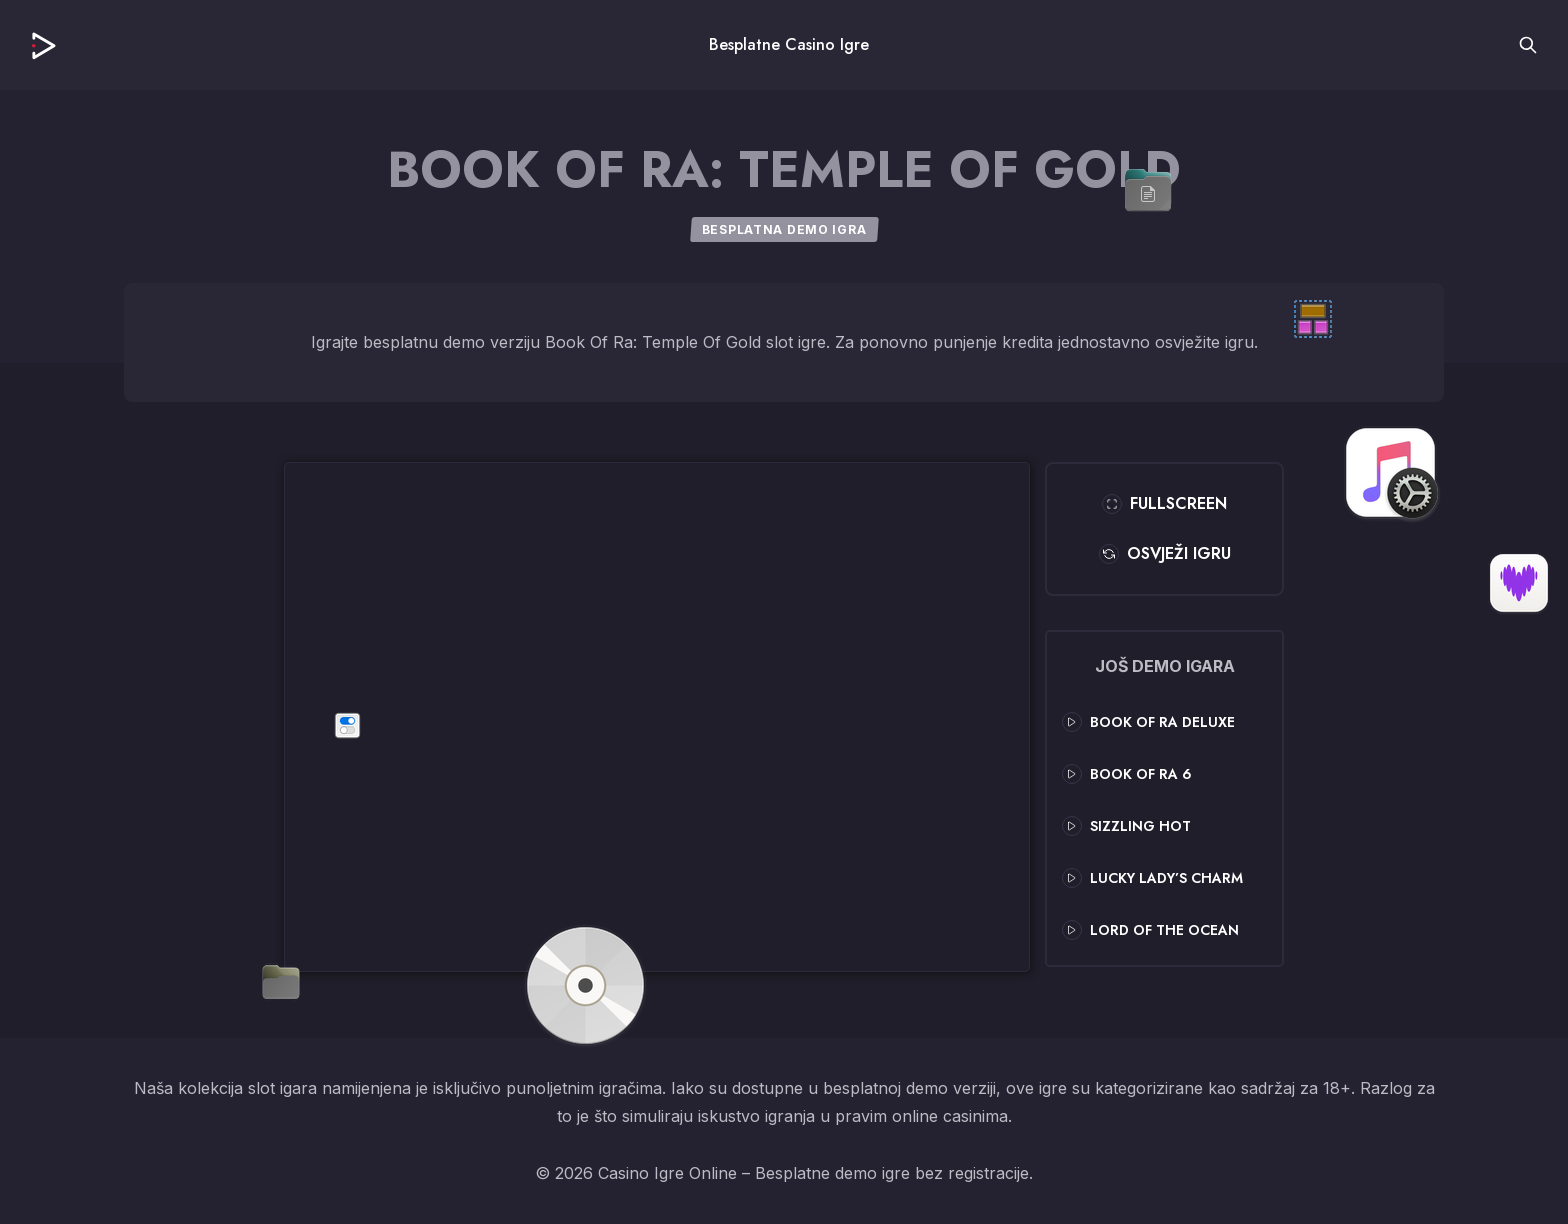  I want to click on open your documents folder, so click(1148, 190).